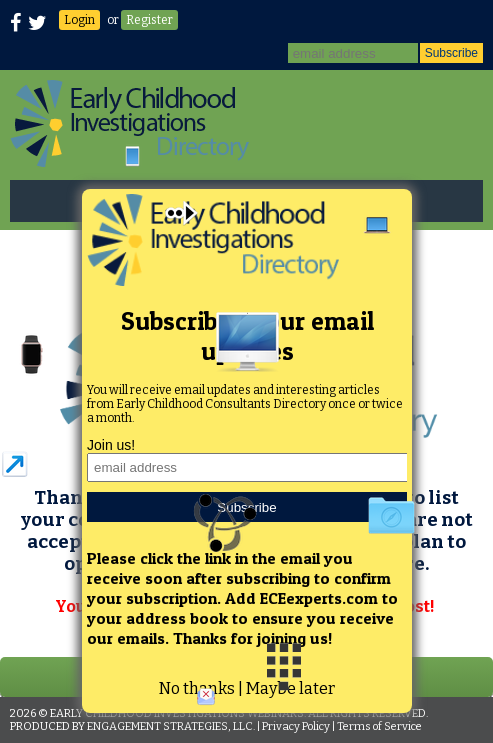 This screenshot has height=743, width=493. What do you see at coordinates (206, 697) in the screenshot?
I see `mark email as junk or spam` at bounding box center [206, 697].